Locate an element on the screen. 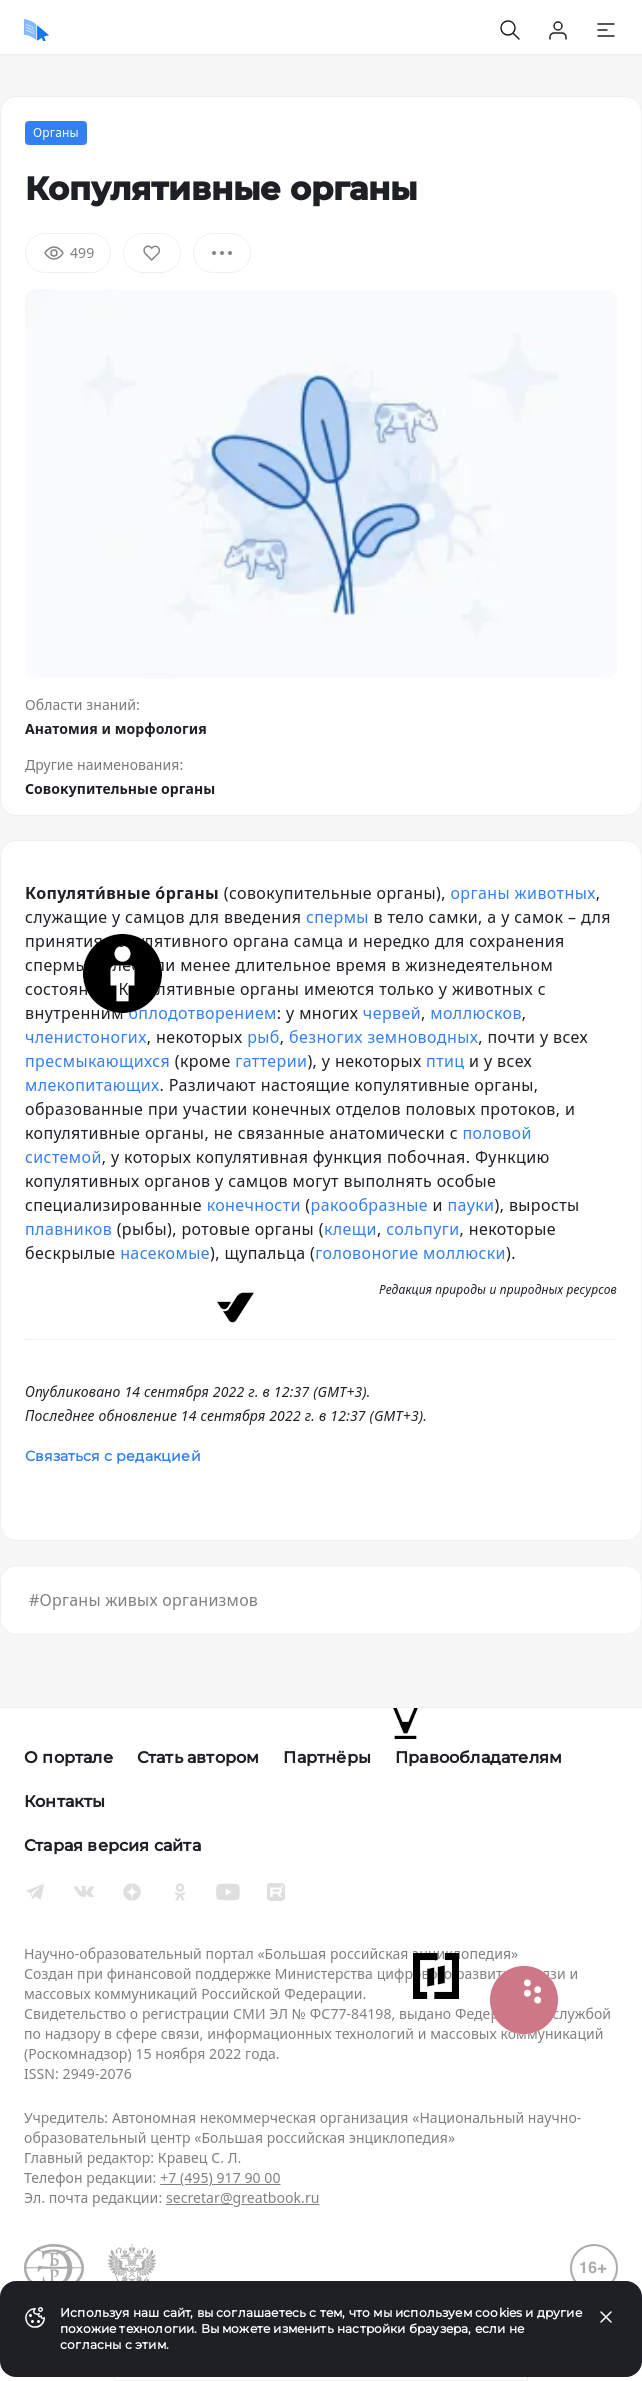 The height and width of the screenshot is (2381, 642). indicates content requiring attribution under creative commons license is located at coordinates (122, 973).